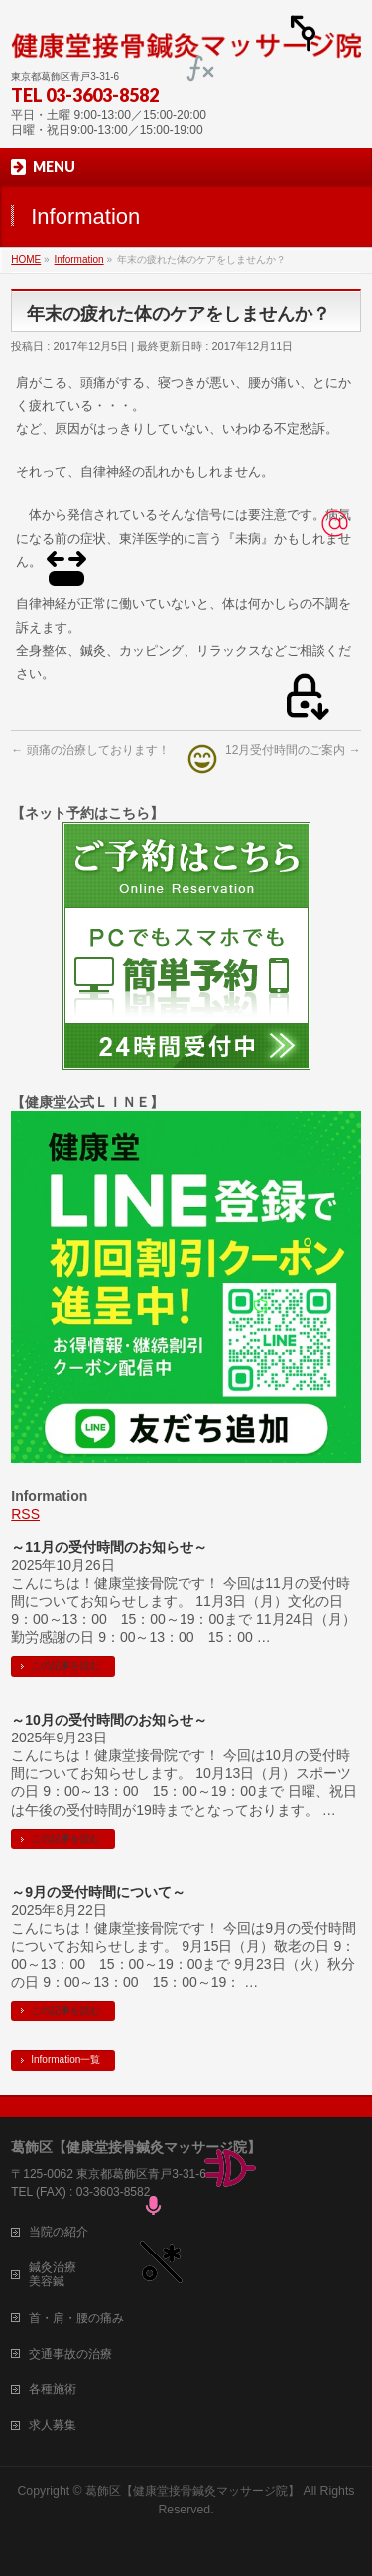  Describe the element at coordinates (230, 2168) in the screenshot. I see `XOR logic gate symbol for circuit diagrams` at that location.